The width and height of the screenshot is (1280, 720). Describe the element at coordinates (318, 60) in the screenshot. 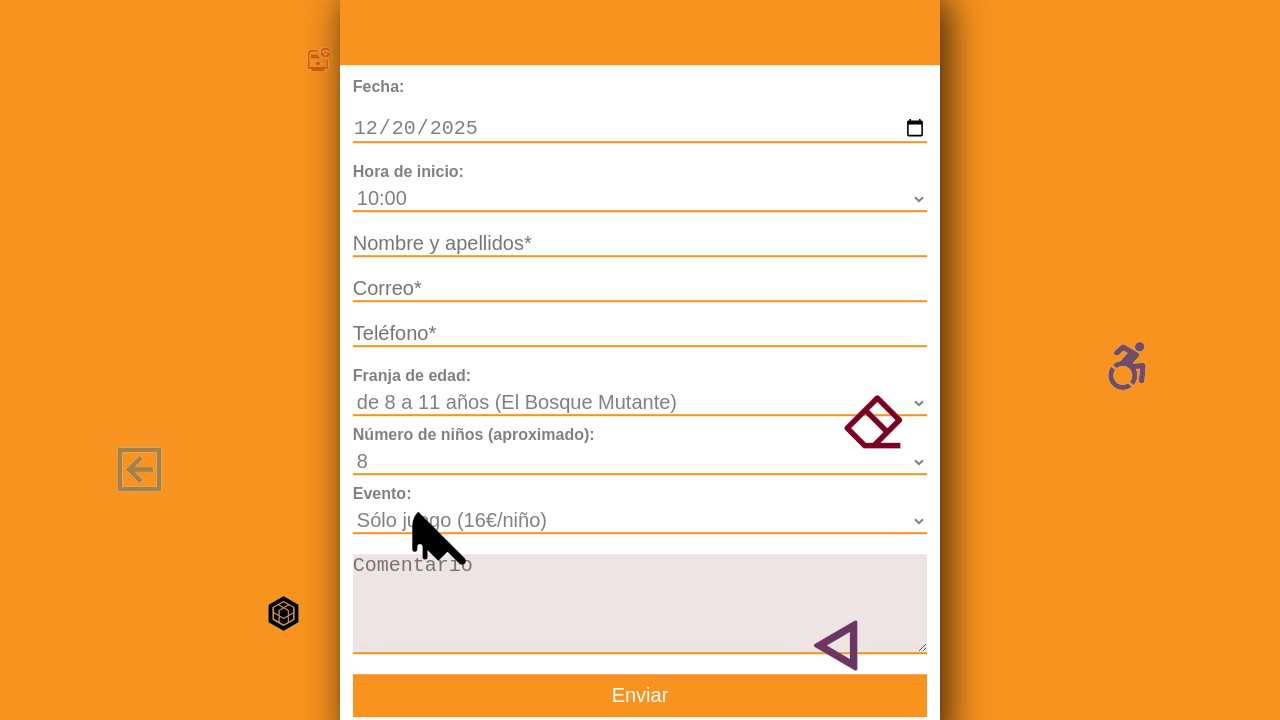

I see `connect to onboard train wifi` at that location.